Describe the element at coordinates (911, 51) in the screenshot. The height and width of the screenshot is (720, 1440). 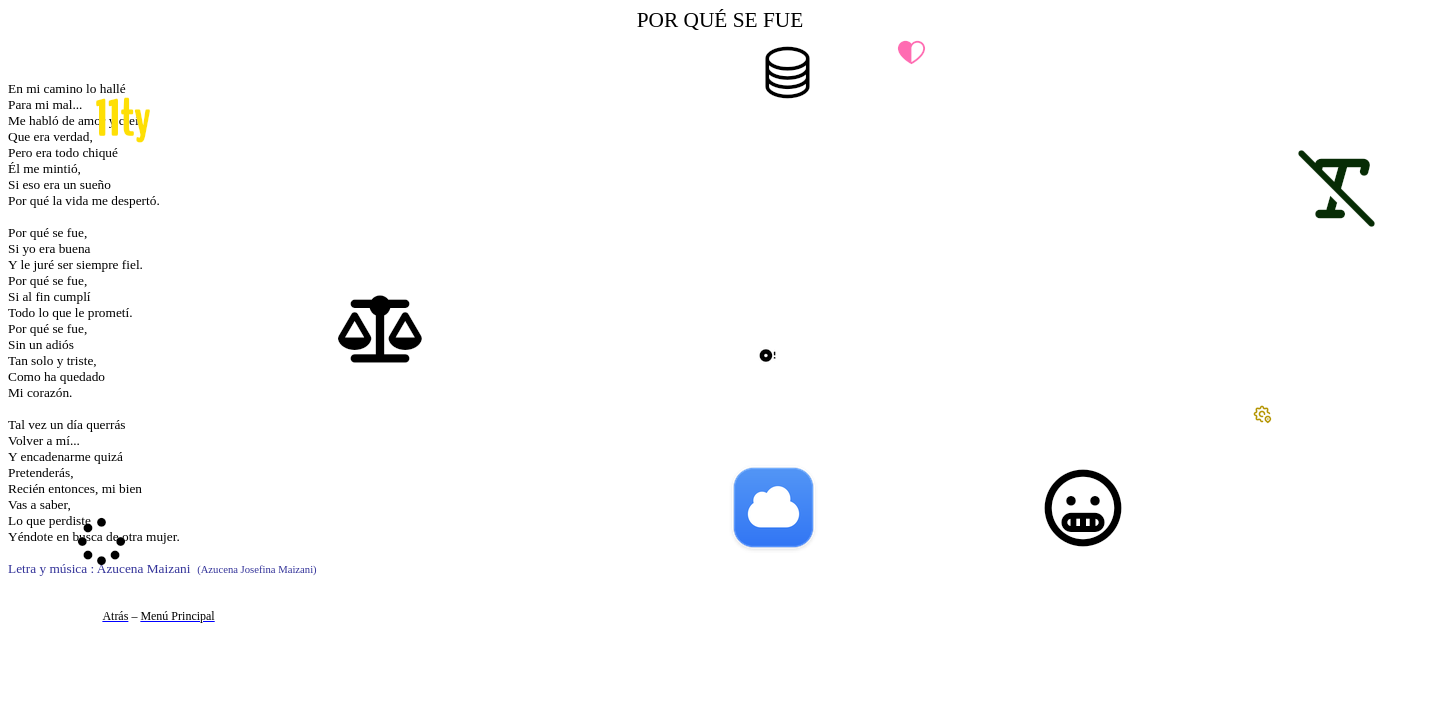
I see `indicates partial like or favorite status` at that location.